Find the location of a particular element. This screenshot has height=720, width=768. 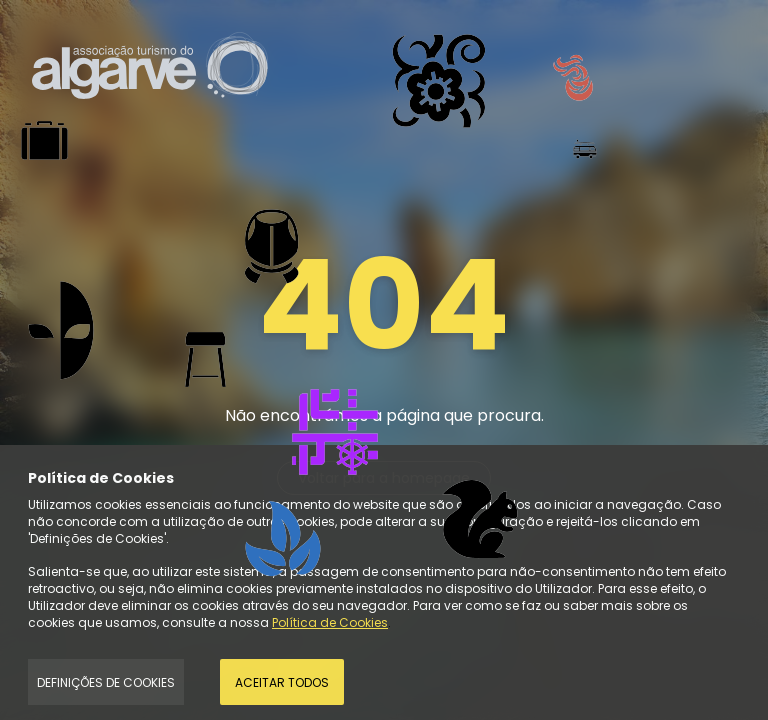

wildlife or nature-themed game element is located at coordinates (480, 519).